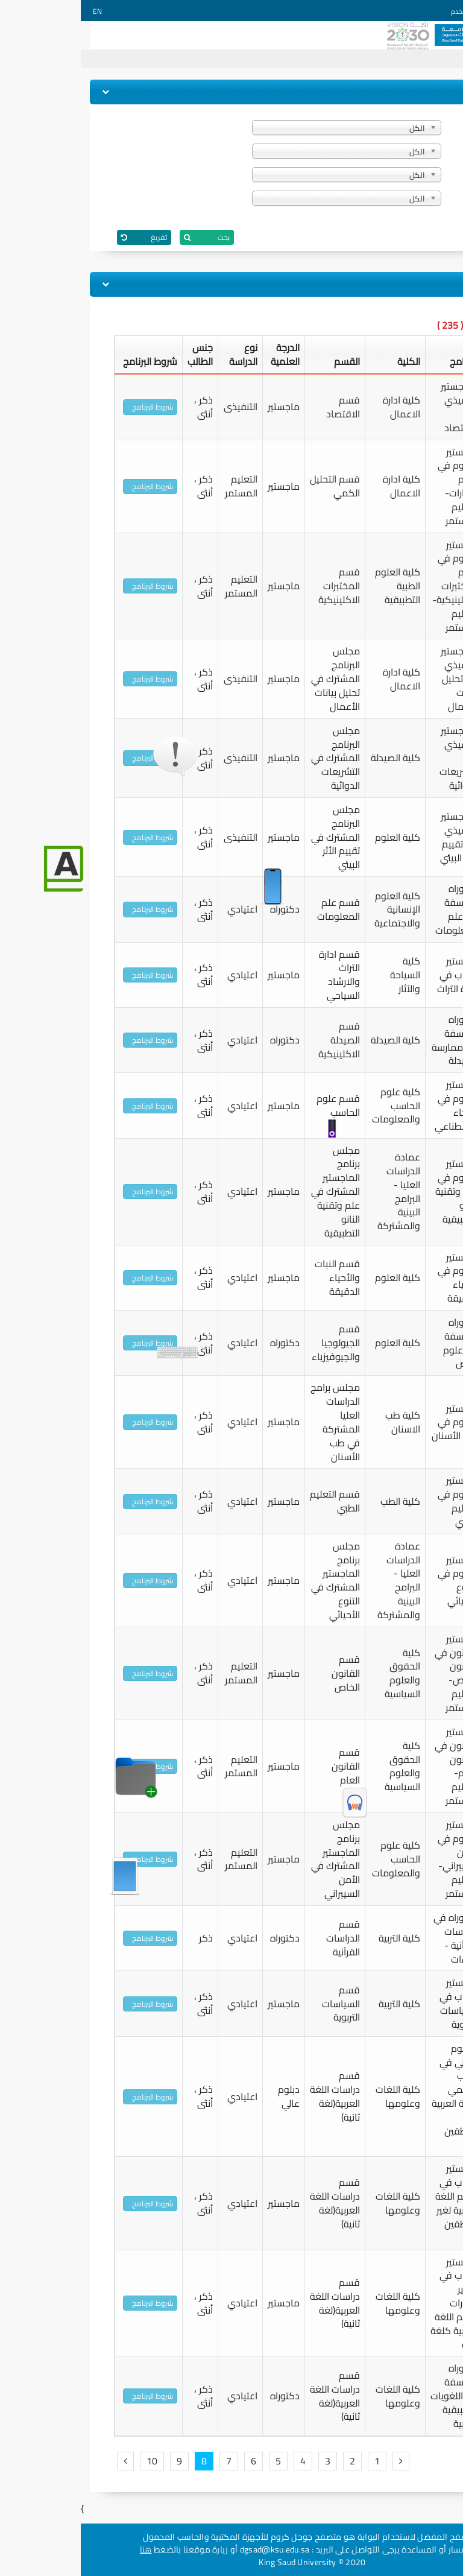  What do you see at coordinates (272, 887) in the screenshot?
I see `iPhone 16 device icon` at bounding box center [272, 887].